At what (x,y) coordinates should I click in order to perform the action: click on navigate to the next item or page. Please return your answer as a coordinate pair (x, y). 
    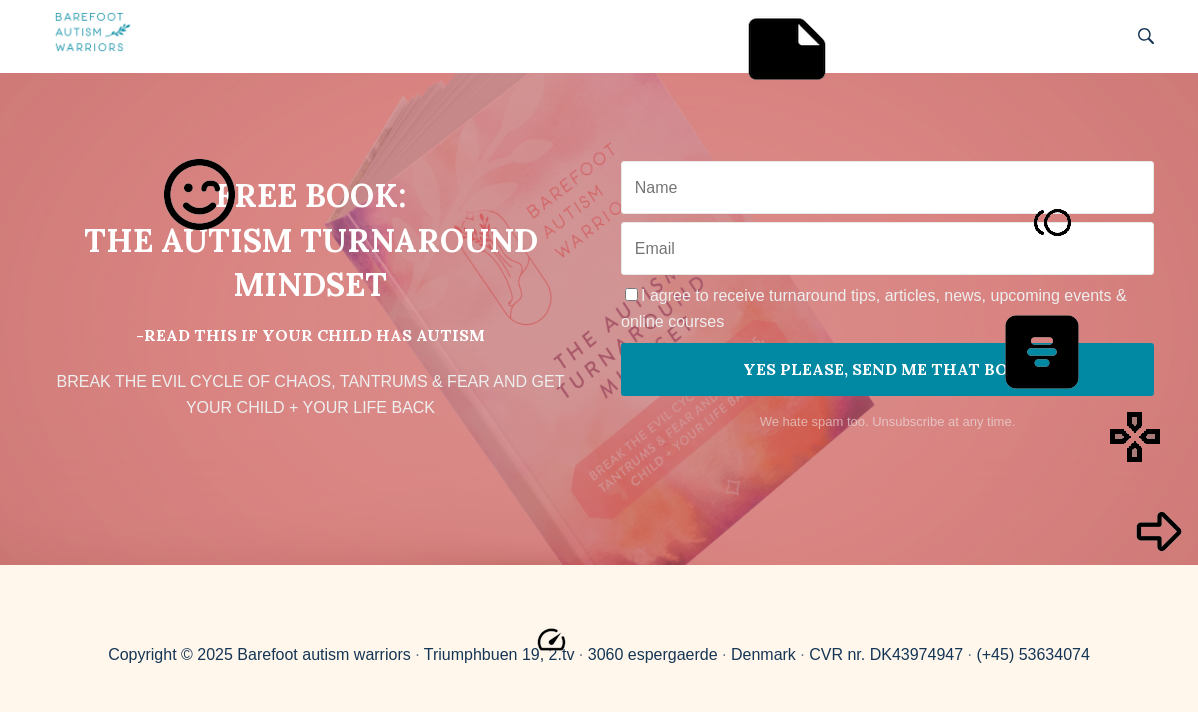
    Looking at the image, I should click on (1159, 531).